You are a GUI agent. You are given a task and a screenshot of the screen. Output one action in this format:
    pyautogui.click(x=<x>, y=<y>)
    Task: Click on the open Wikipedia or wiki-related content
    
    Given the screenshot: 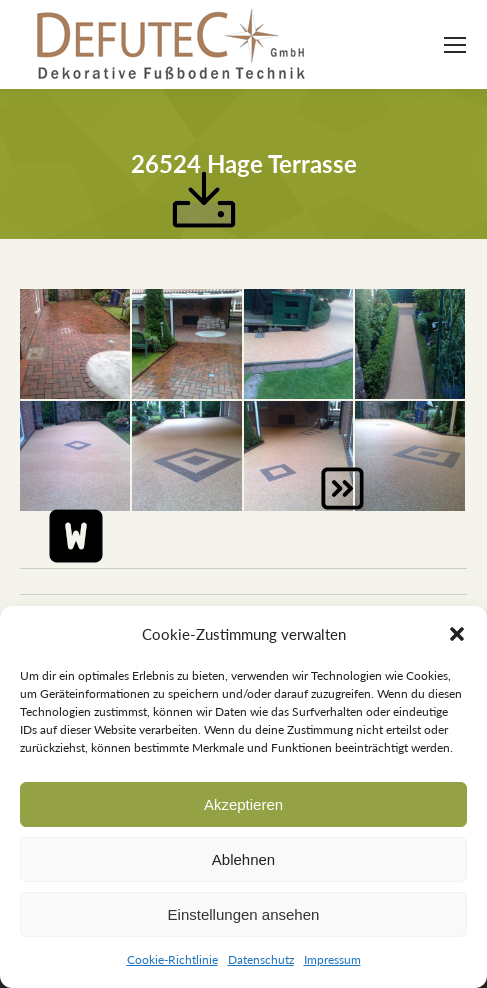 What is the action you would take?
    pyautogui.click(x=76, y=536)
    